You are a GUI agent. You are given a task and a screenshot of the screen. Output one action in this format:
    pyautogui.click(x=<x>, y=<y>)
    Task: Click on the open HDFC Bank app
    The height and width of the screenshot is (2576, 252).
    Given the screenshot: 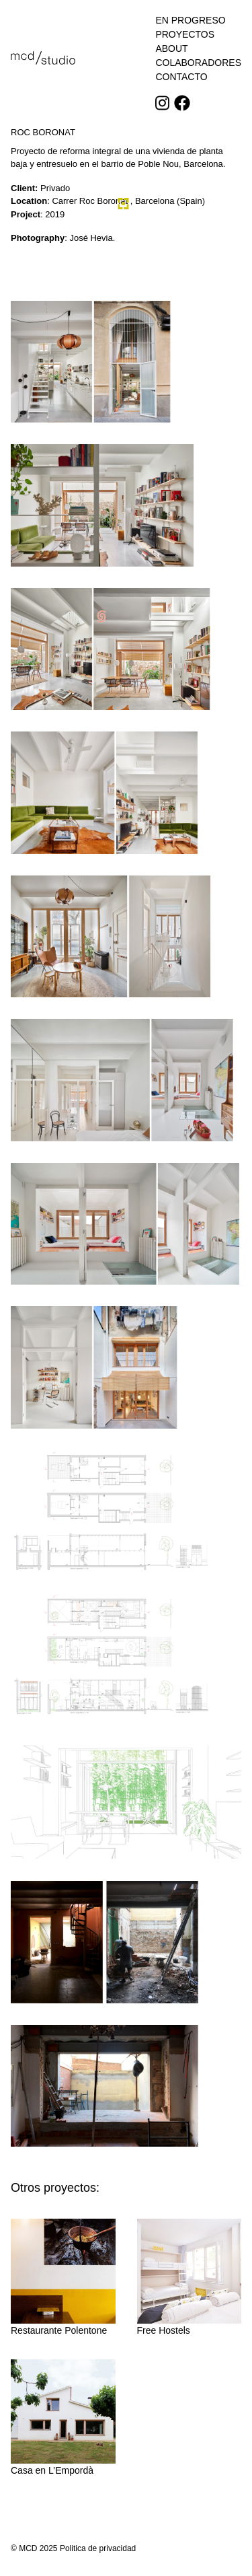 What is the action you would take?
    pyautogui.click(x=123, y=203)
    